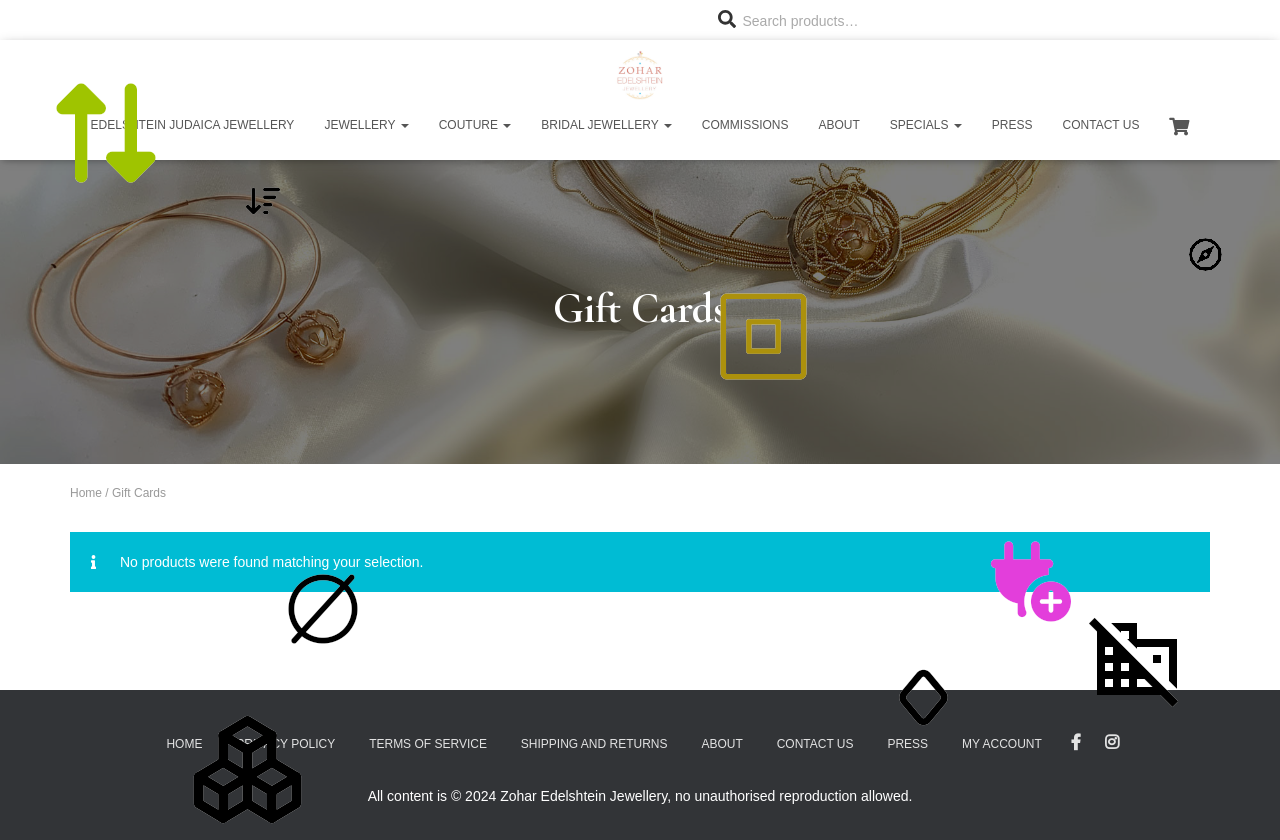  Describe the element at coordinates (247, 769) in the screenshot. I see `view all packages or deliveries` at that location.